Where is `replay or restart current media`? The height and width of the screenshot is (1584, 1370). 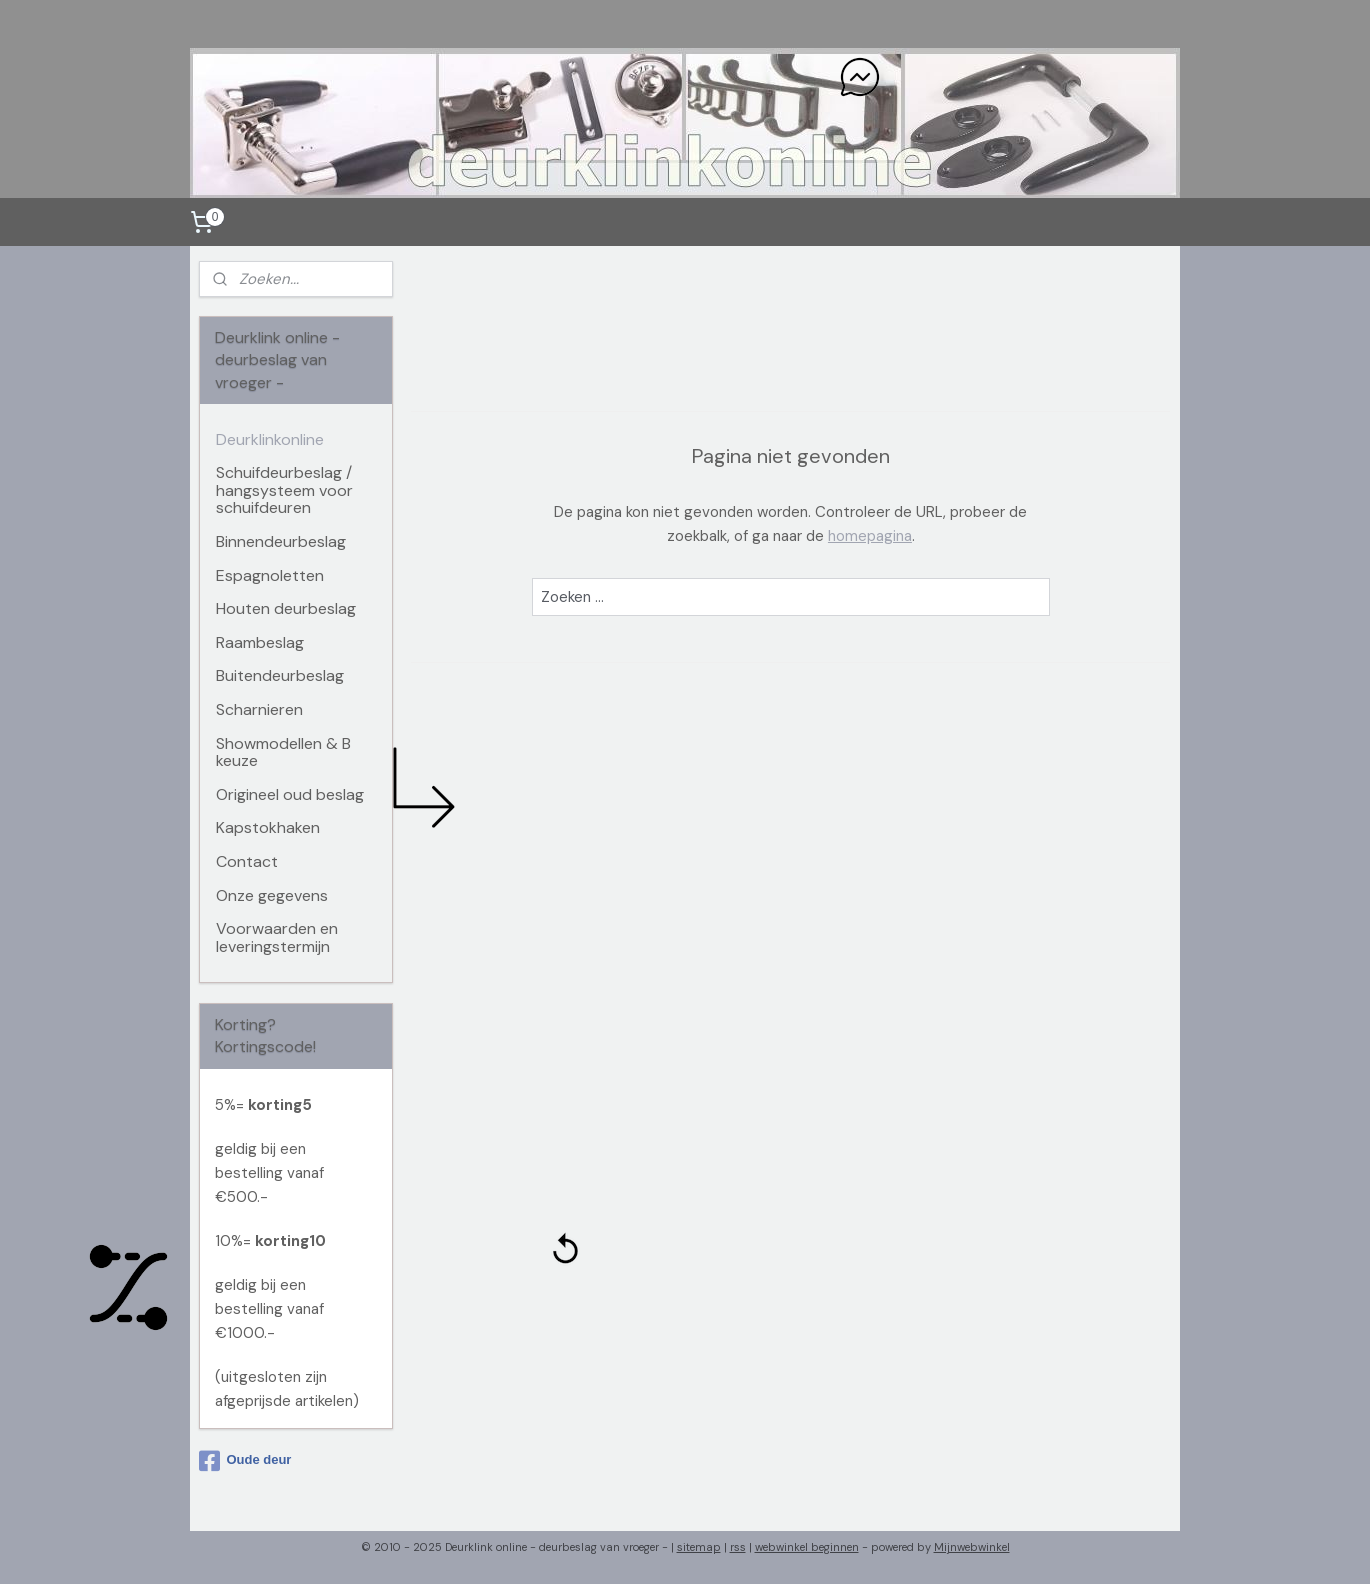 replay or restart current media is located at coordinates (565, 1249).